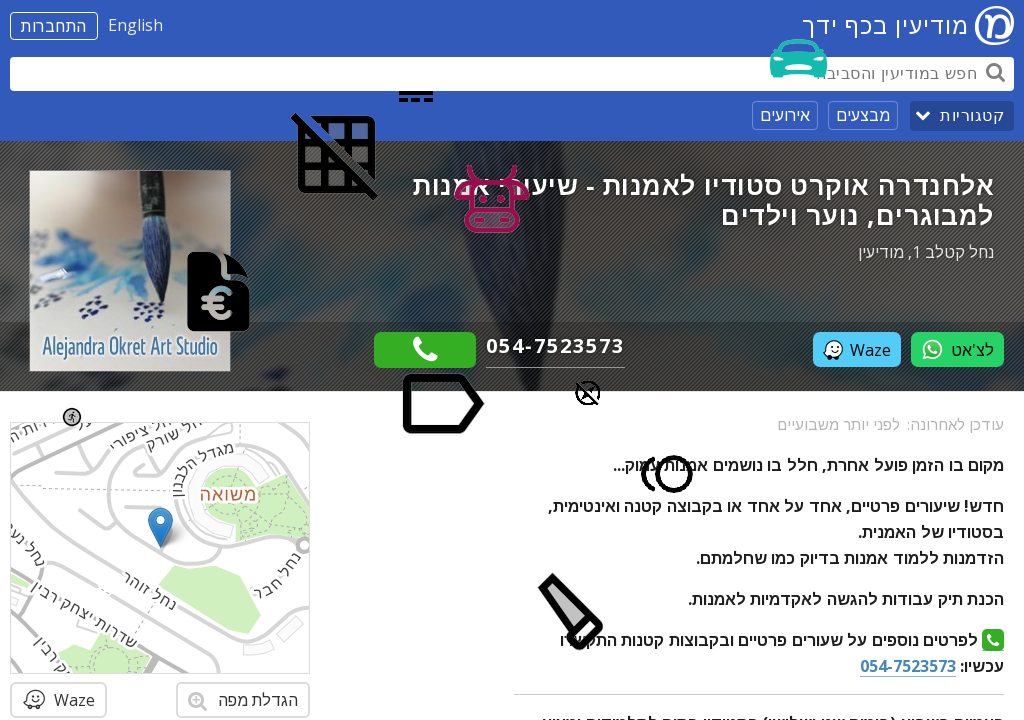 Image resolution: width=1024 pixels, height=720 pixels. Describe the element at coordinates (336, 154) in the screenshot. I see `disable grid view` at that location.